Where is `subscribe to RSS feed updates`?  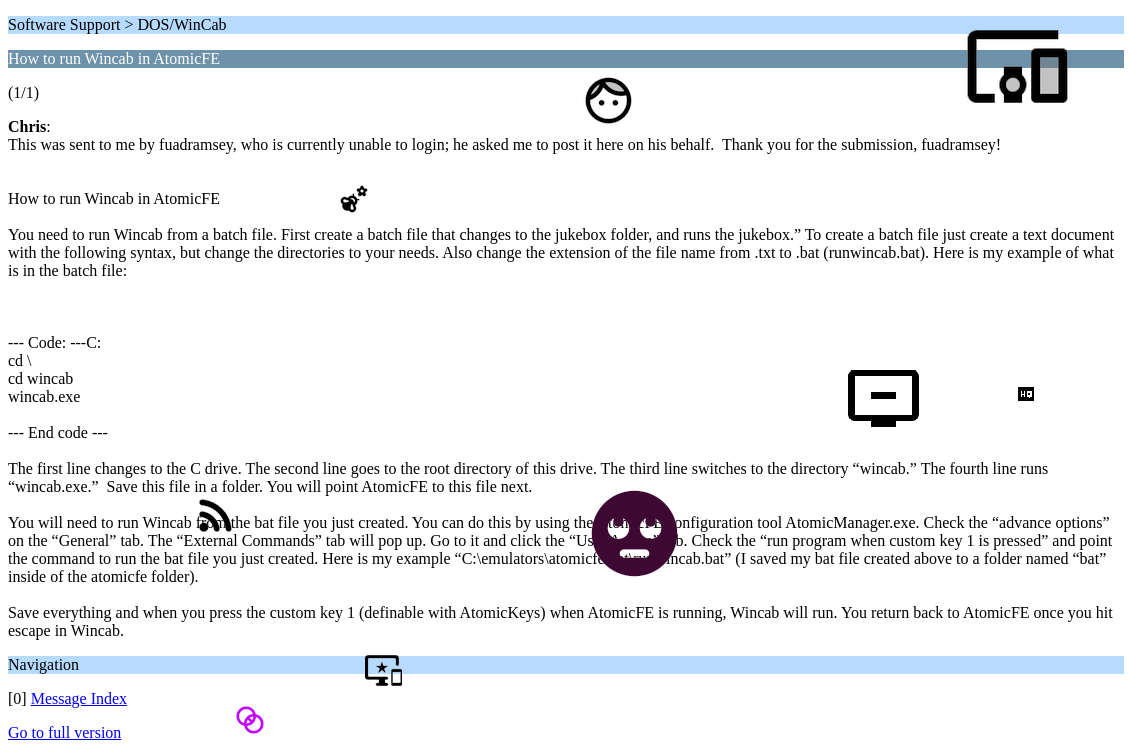
subscribe to RSS feed updates is located at coordinates (216, 515).